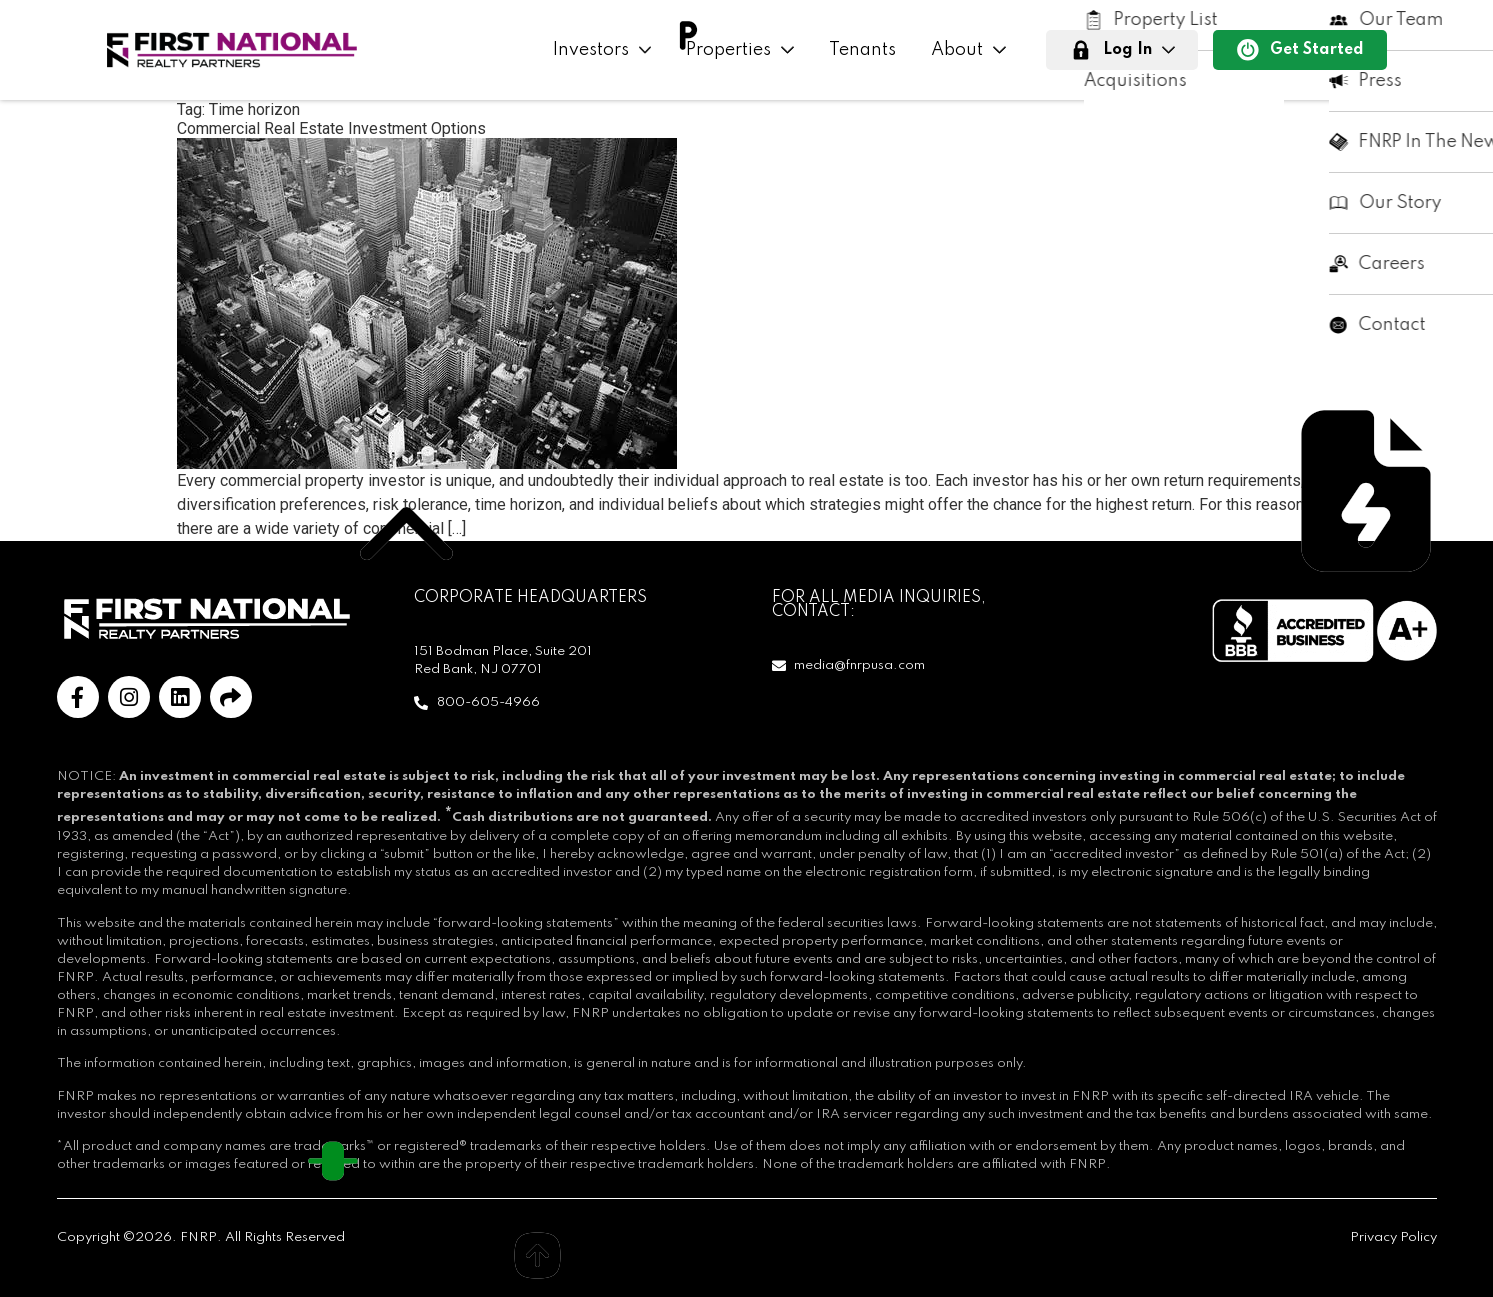 This screenshot has width=1493, height=1297. Describe the element at coordinates (1366, 491) in the screenshot. I see `open power or energy-related document` at that location.